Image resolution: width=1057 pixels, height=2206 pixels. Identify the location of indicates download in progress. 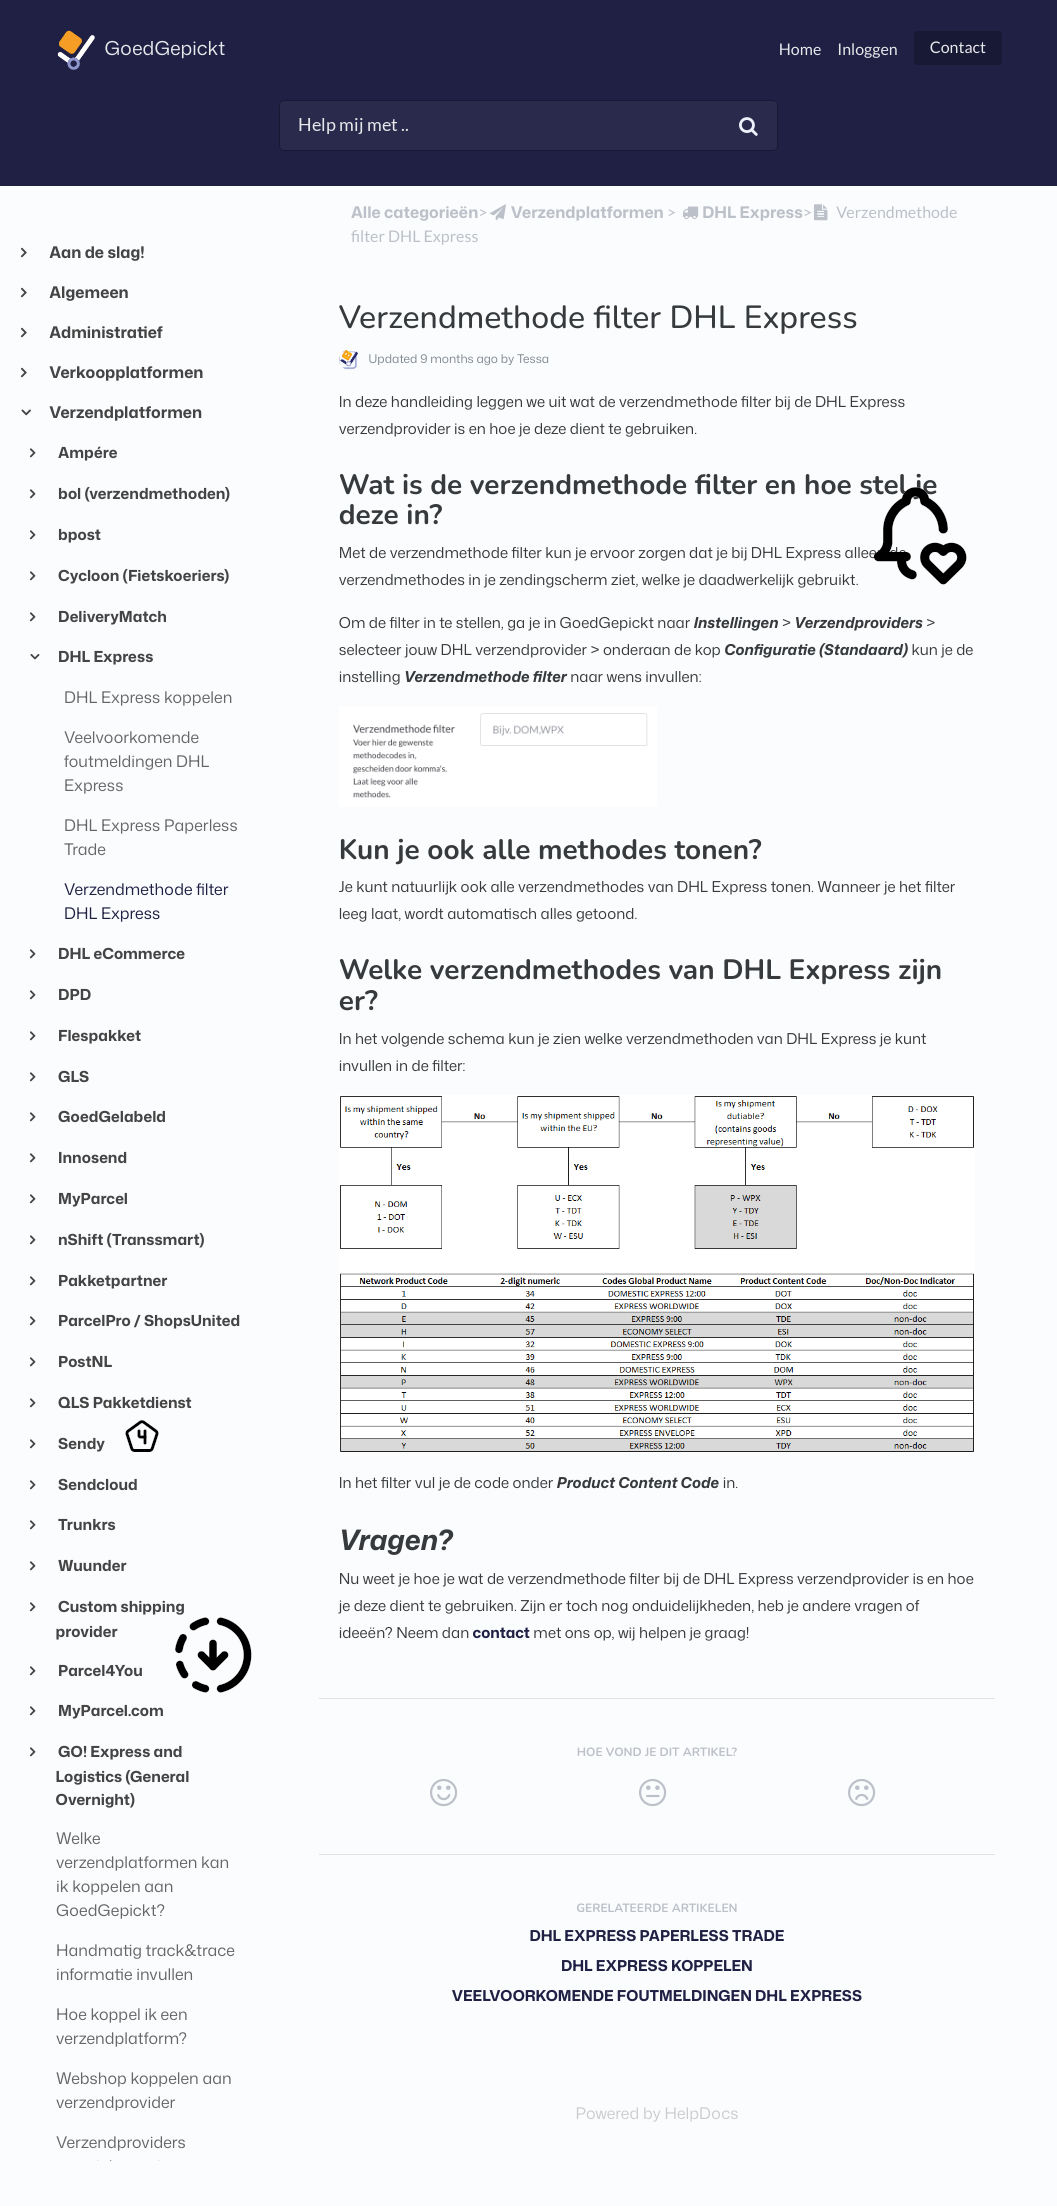
(213, 1655).